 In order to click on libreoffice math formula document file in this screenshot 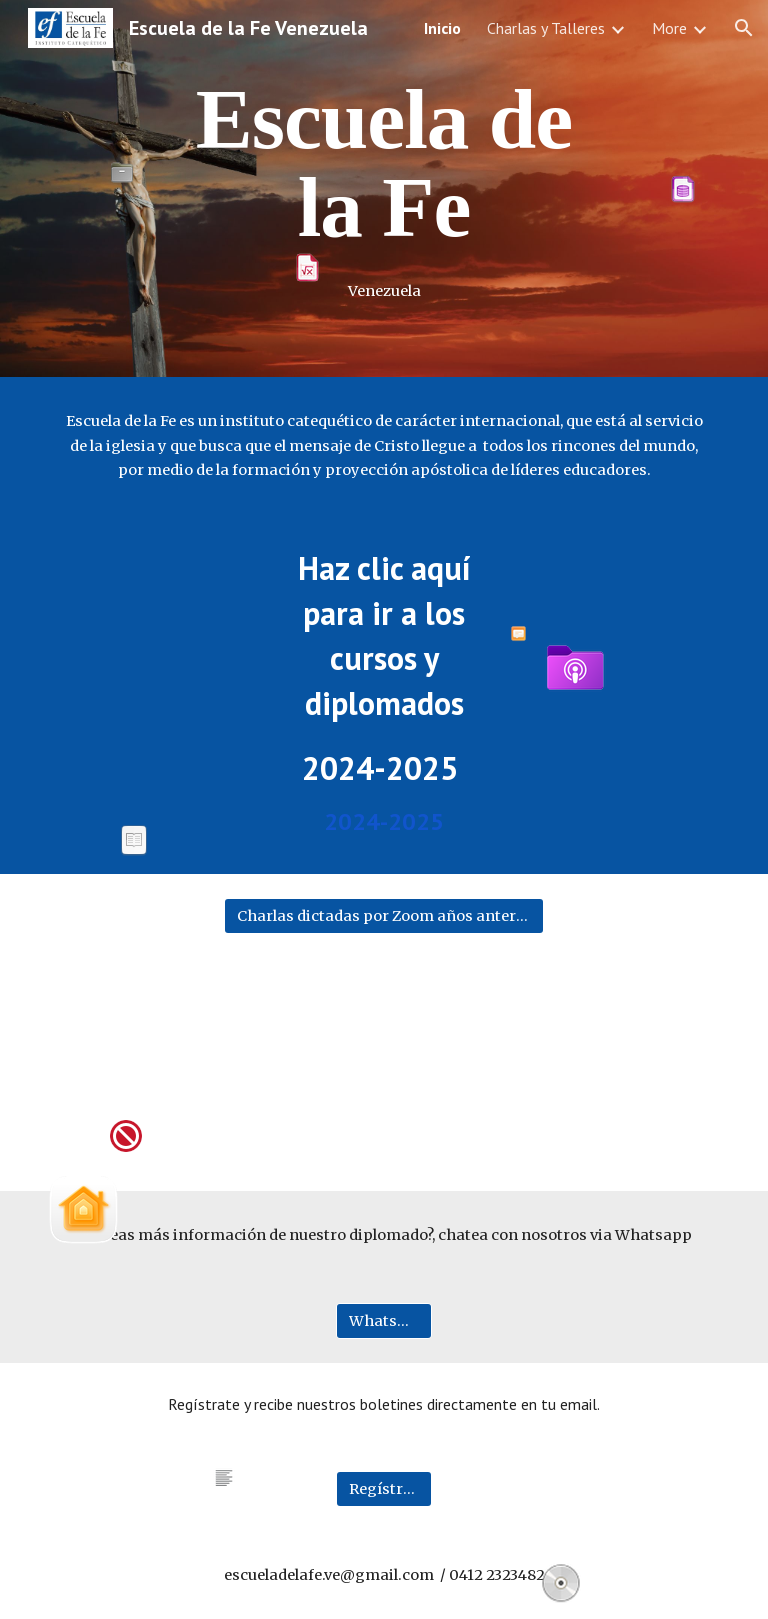, I will do `click(307, 267)`.